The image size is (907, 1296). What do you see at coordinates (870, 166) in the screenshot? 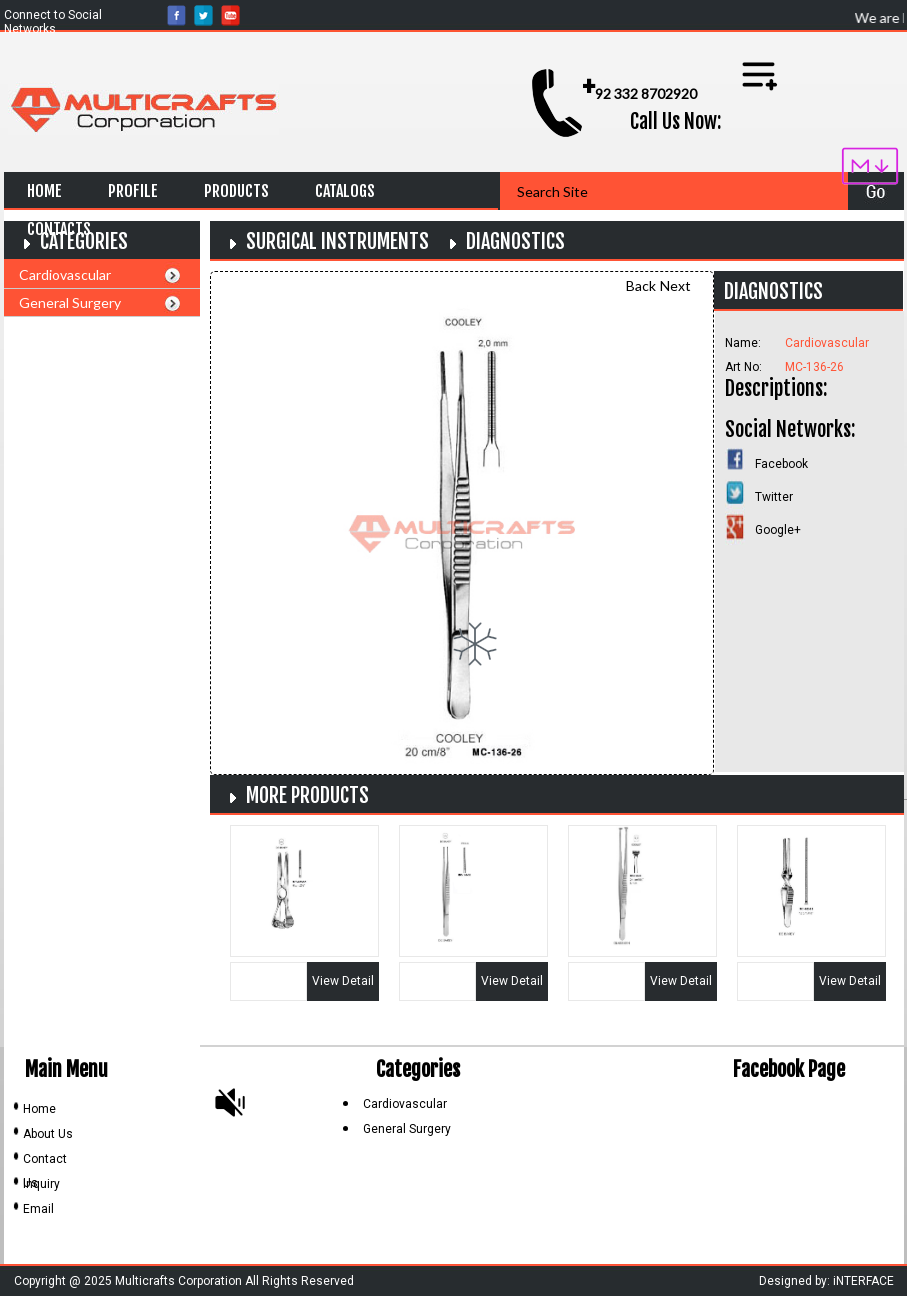
I see `indicates markdown formatting is supported` at bounding box center [870, 166].